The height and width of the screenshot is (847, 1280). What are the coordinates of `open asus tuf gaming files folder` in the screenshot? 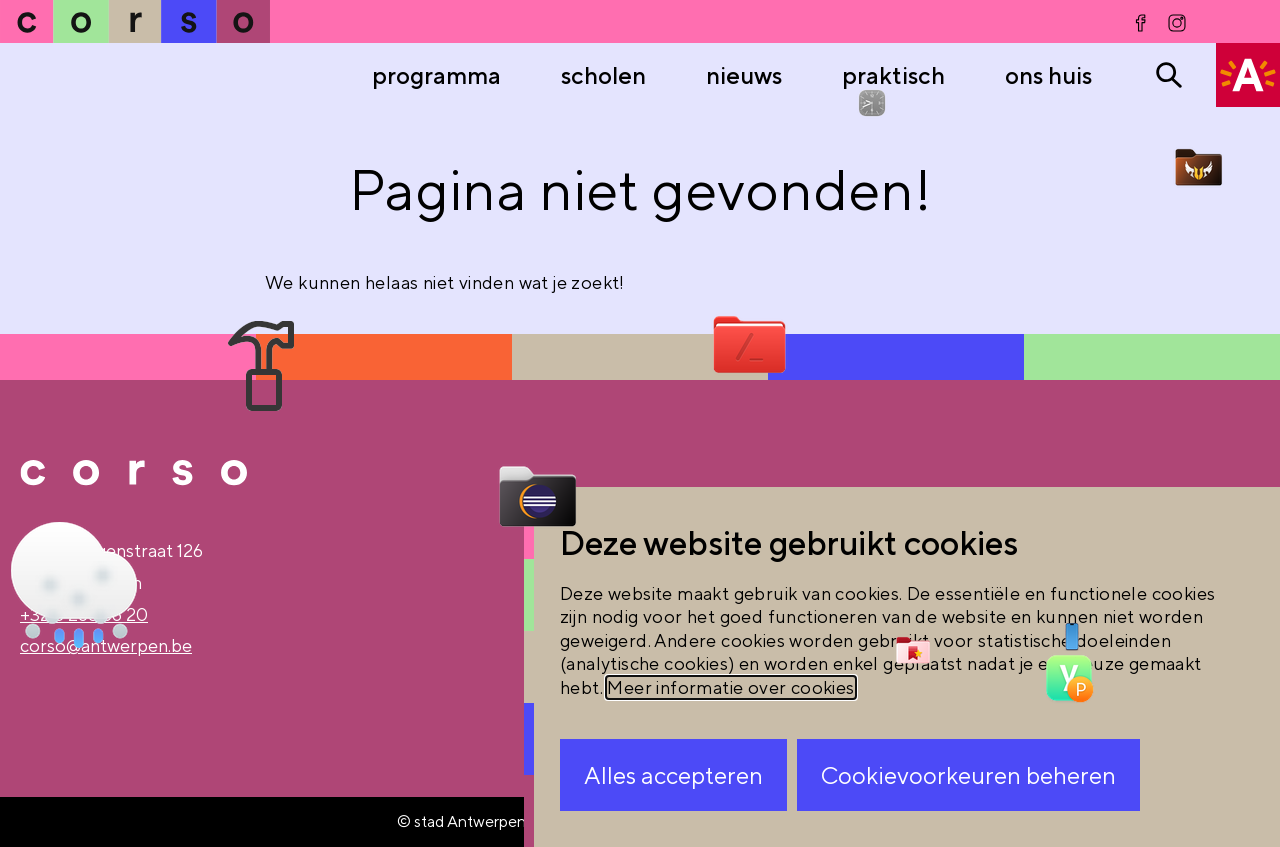 It's located at (1198, 168).